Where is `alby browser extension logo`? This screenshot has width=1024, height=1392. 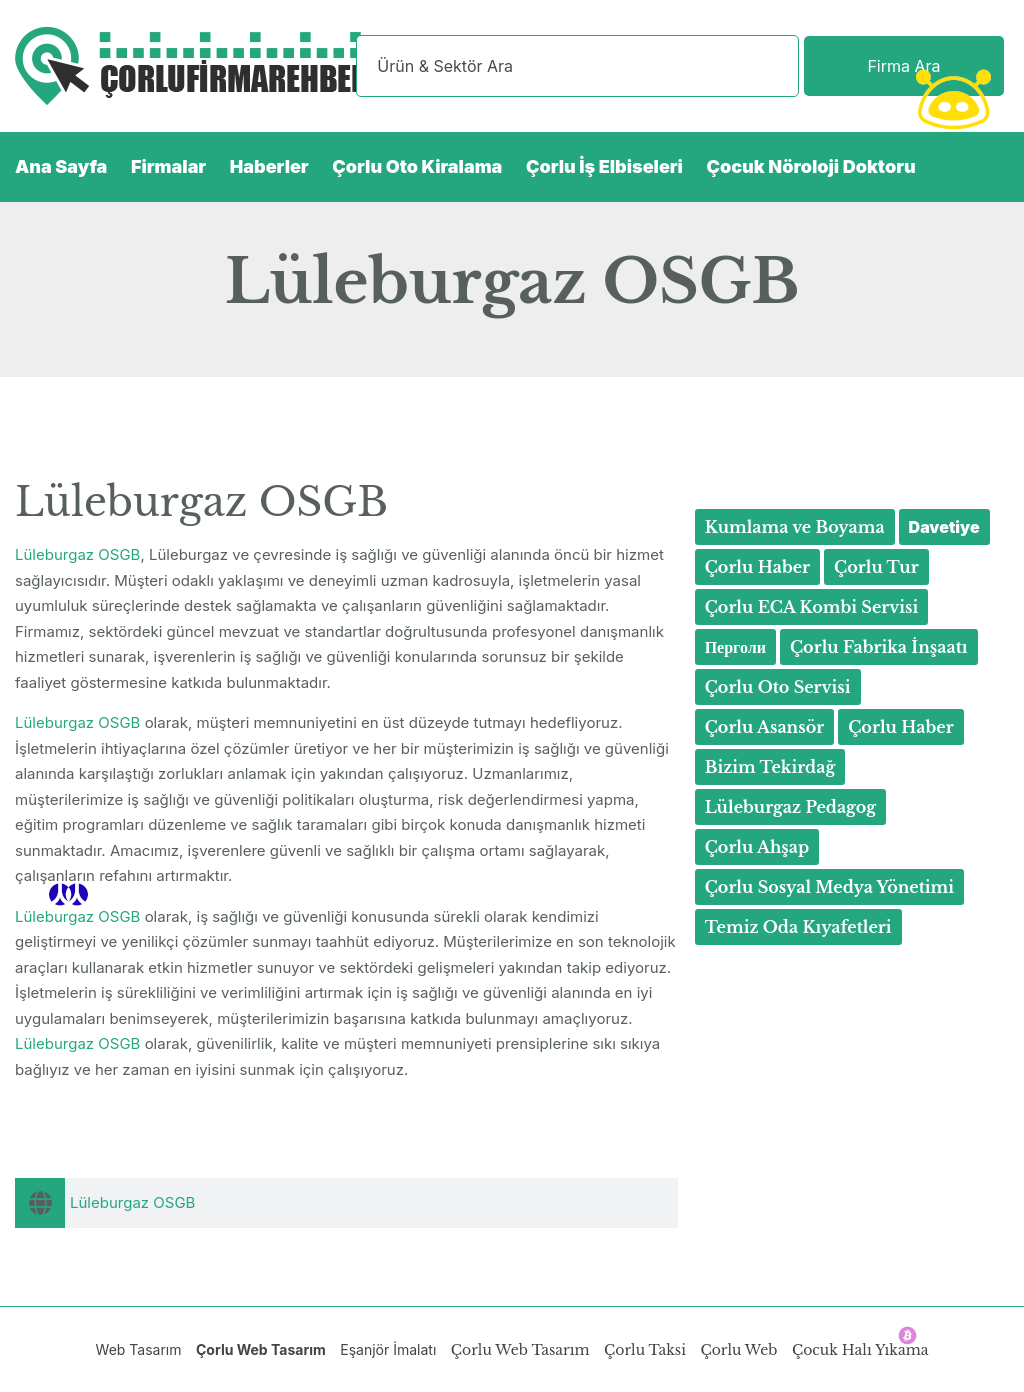
alby browser extension logo is located at coordinates (953, 99).